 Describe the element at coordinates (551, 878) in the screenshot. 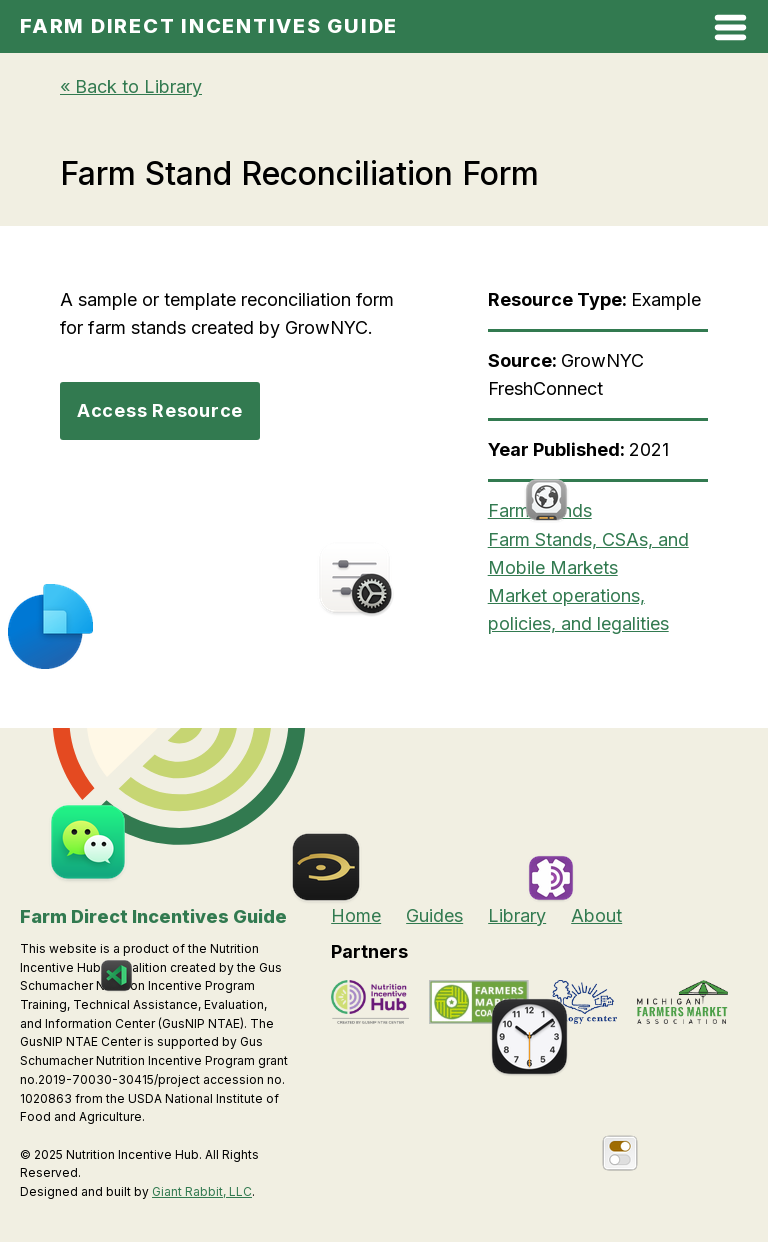

I see `open carburetor app settings` at that location.